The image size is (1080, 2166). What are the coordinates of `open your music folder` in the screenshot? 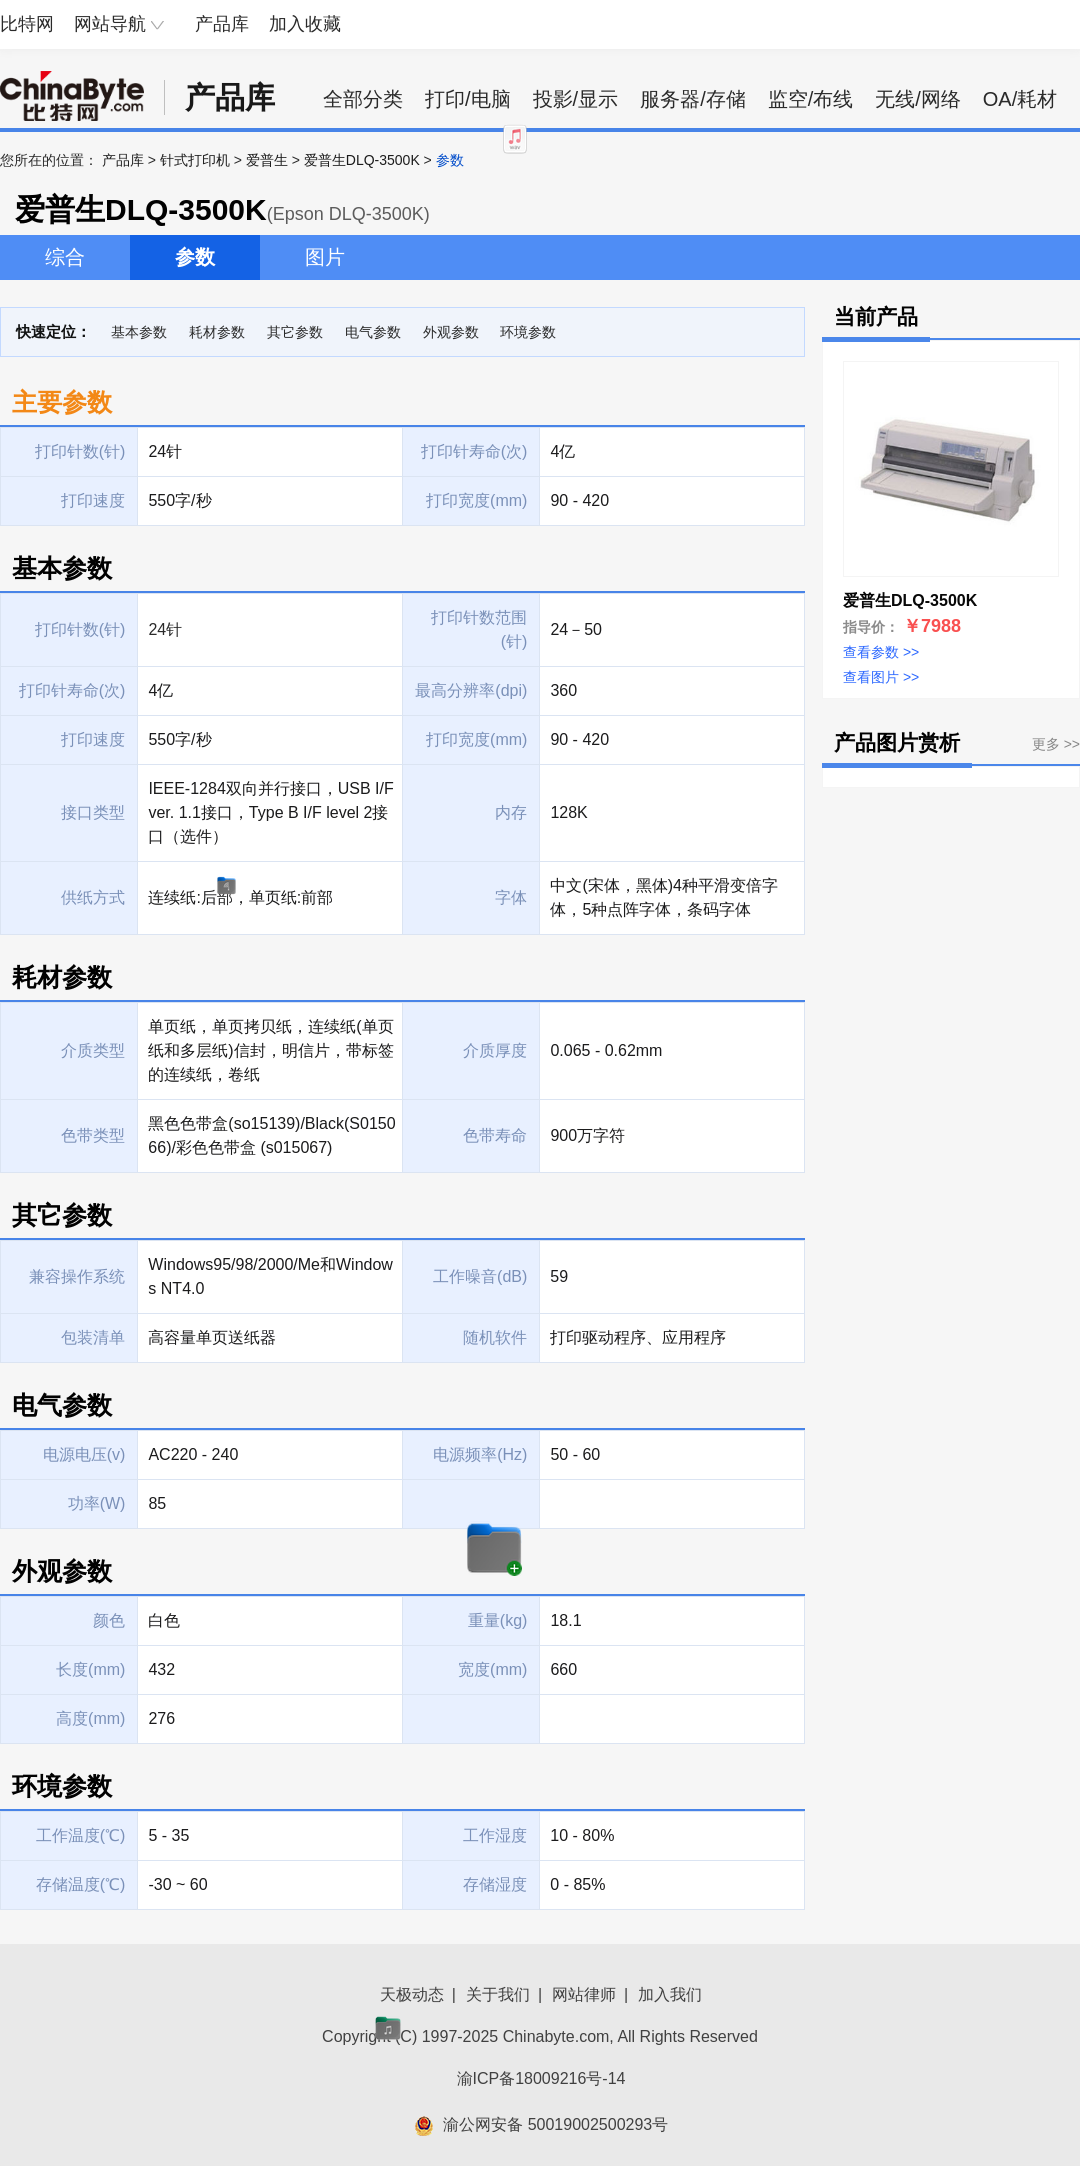 It's located at (388, 2028).